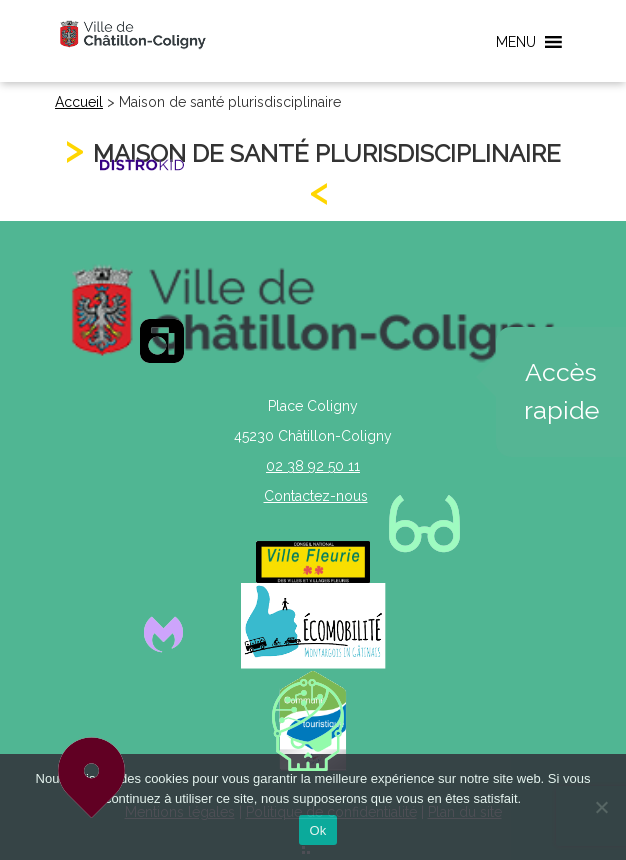 The image size is (626, 860). What do you see at coordinates (91, 774) in the screenshot?
I see `view location on map` at bounding box center [91, 774].